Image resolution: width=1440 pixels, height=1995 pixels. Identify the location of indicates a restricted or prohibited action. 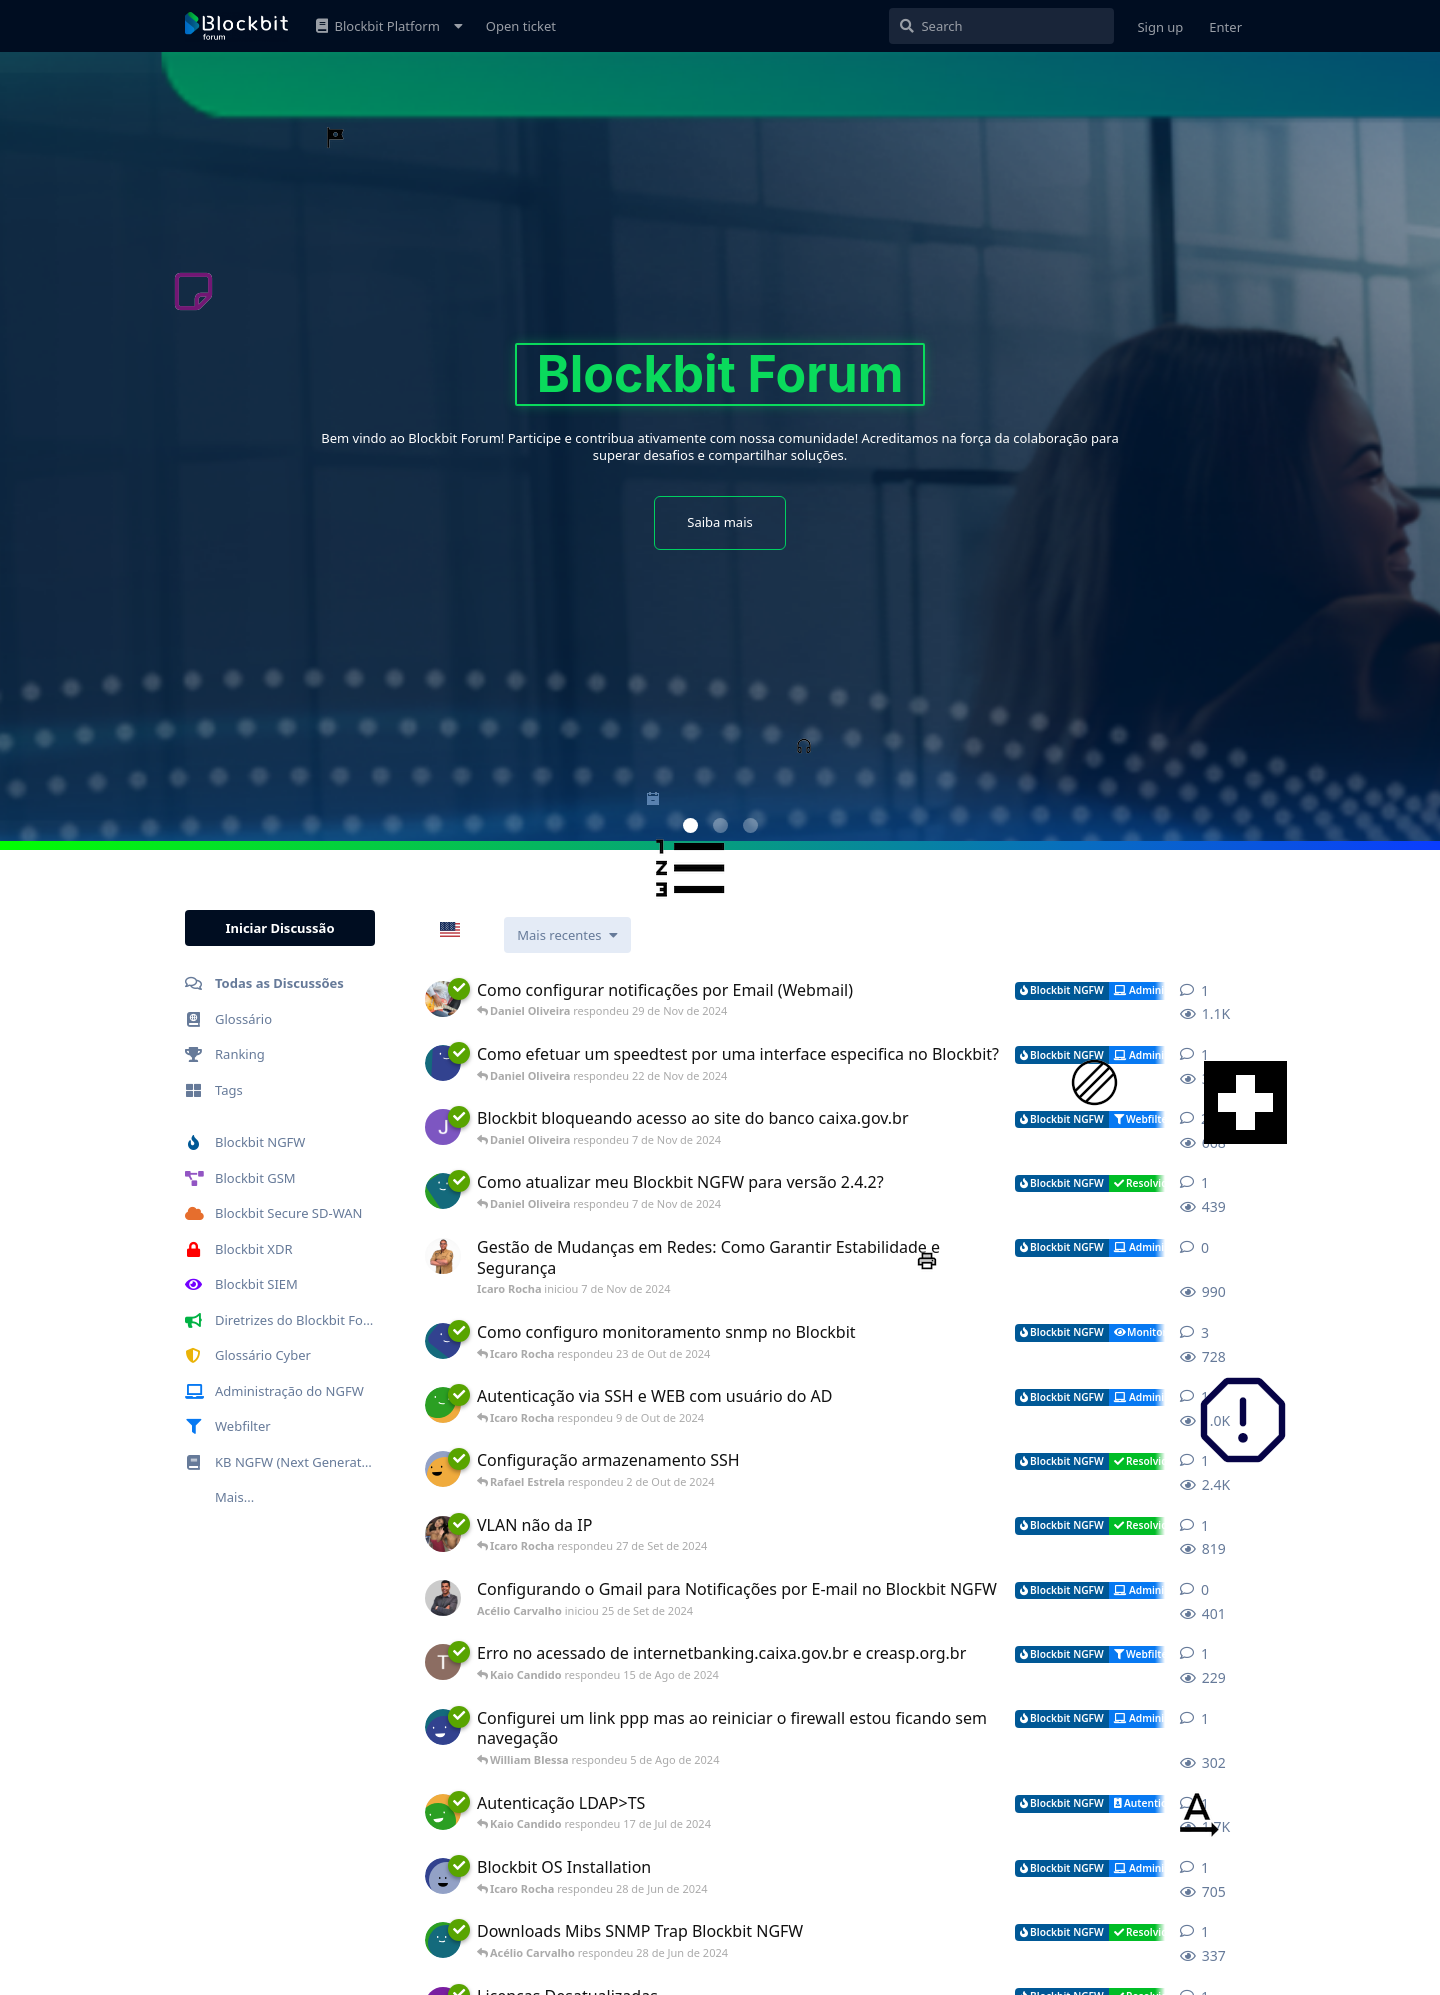
(1094, 1082).